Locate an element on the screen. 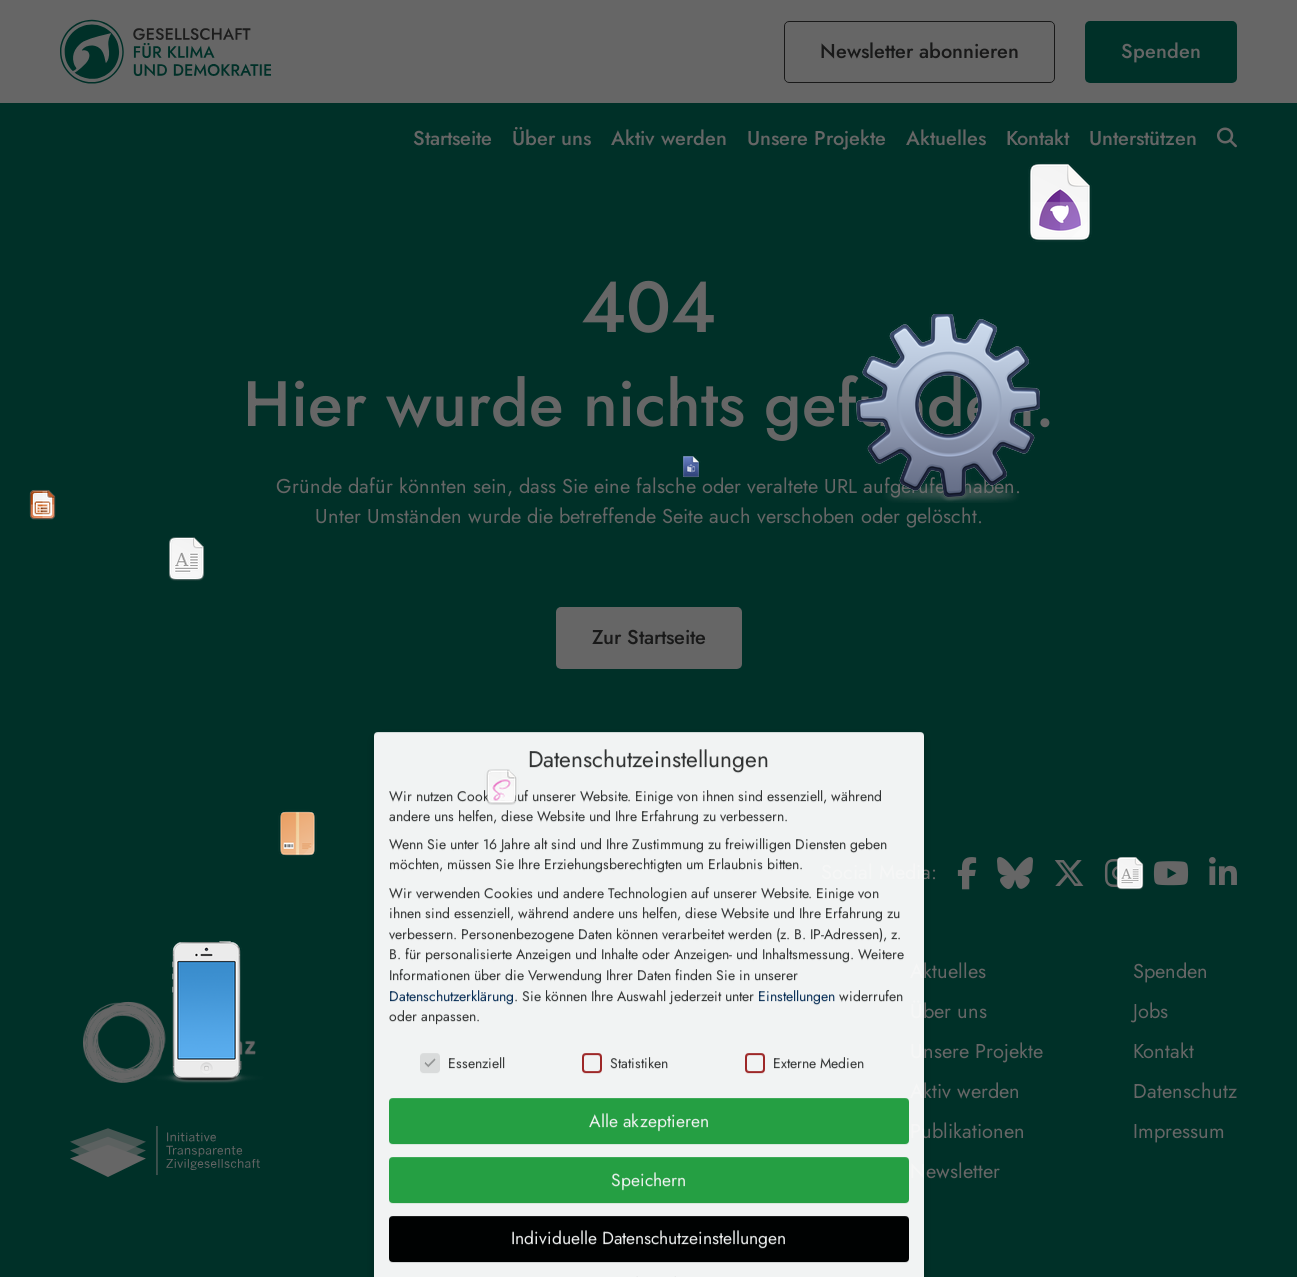 This screenshot has height=1277, width=1297. scss stylesheet file is located at coordinates (501, 786).